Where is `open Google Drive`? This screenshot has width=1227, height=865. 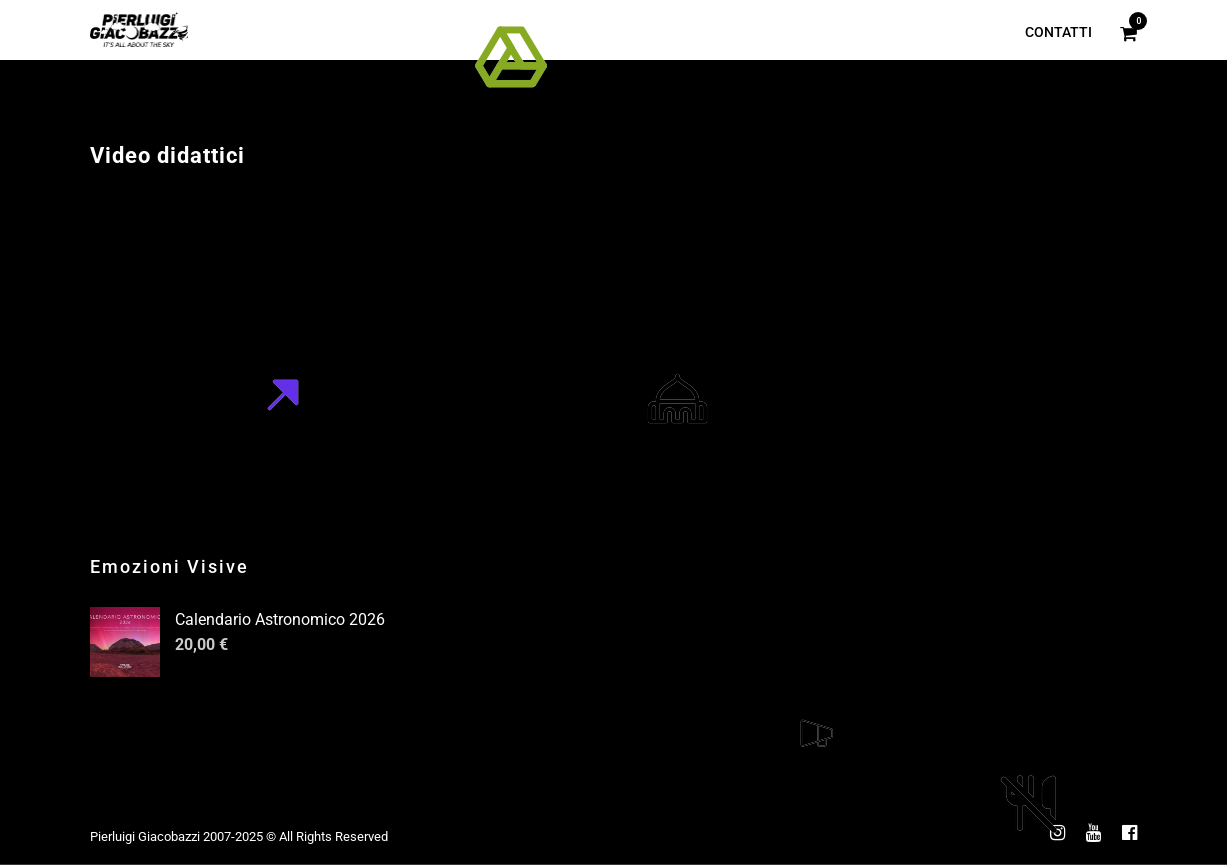 open Google Drive is located at coordinates (511, 55).